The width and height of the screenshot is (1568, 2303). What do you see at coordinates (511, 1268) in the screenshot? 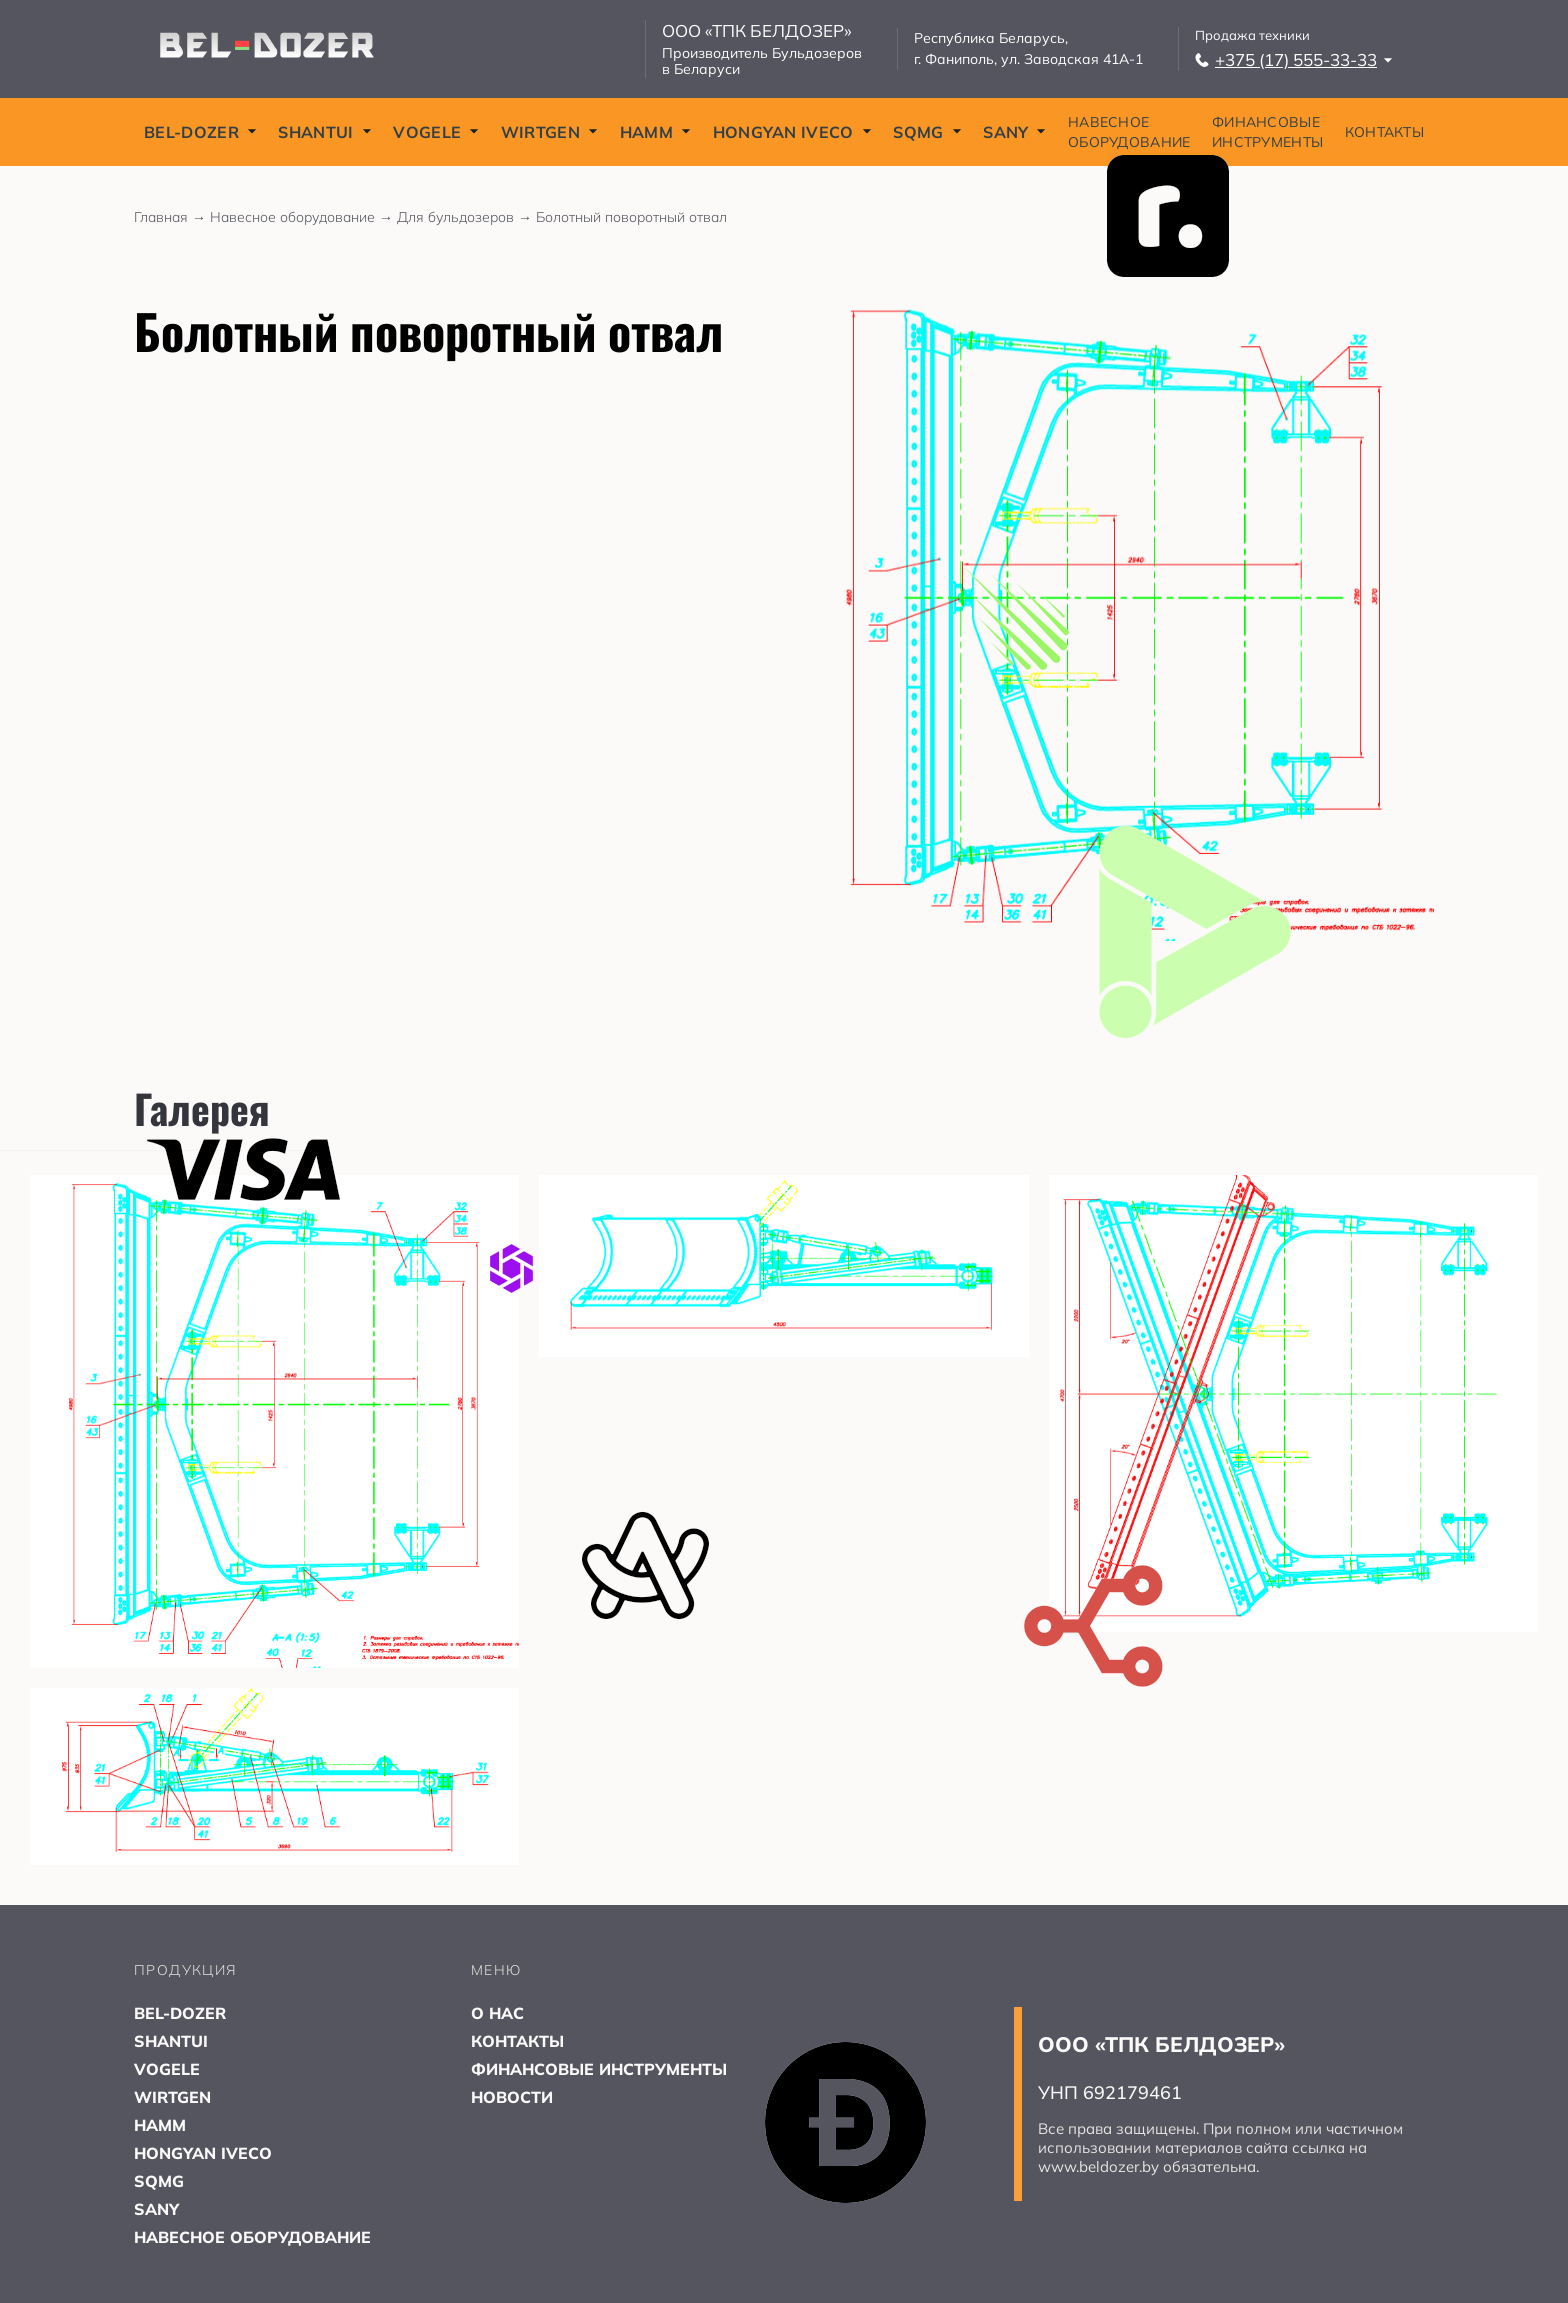
I see `SecurityScorecard company logo` at bounding box center [511, 1268].